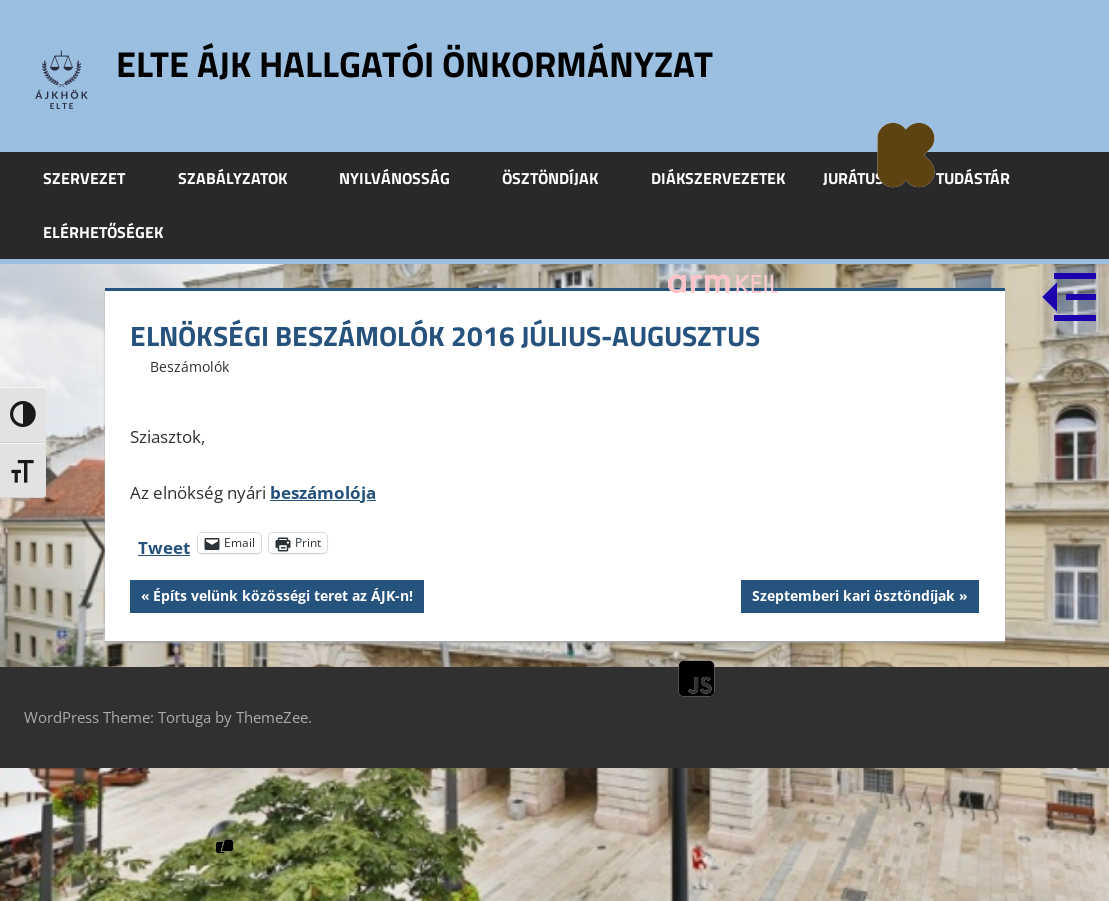  I want to click on JavaScript programming language logo, so click(696, 678).